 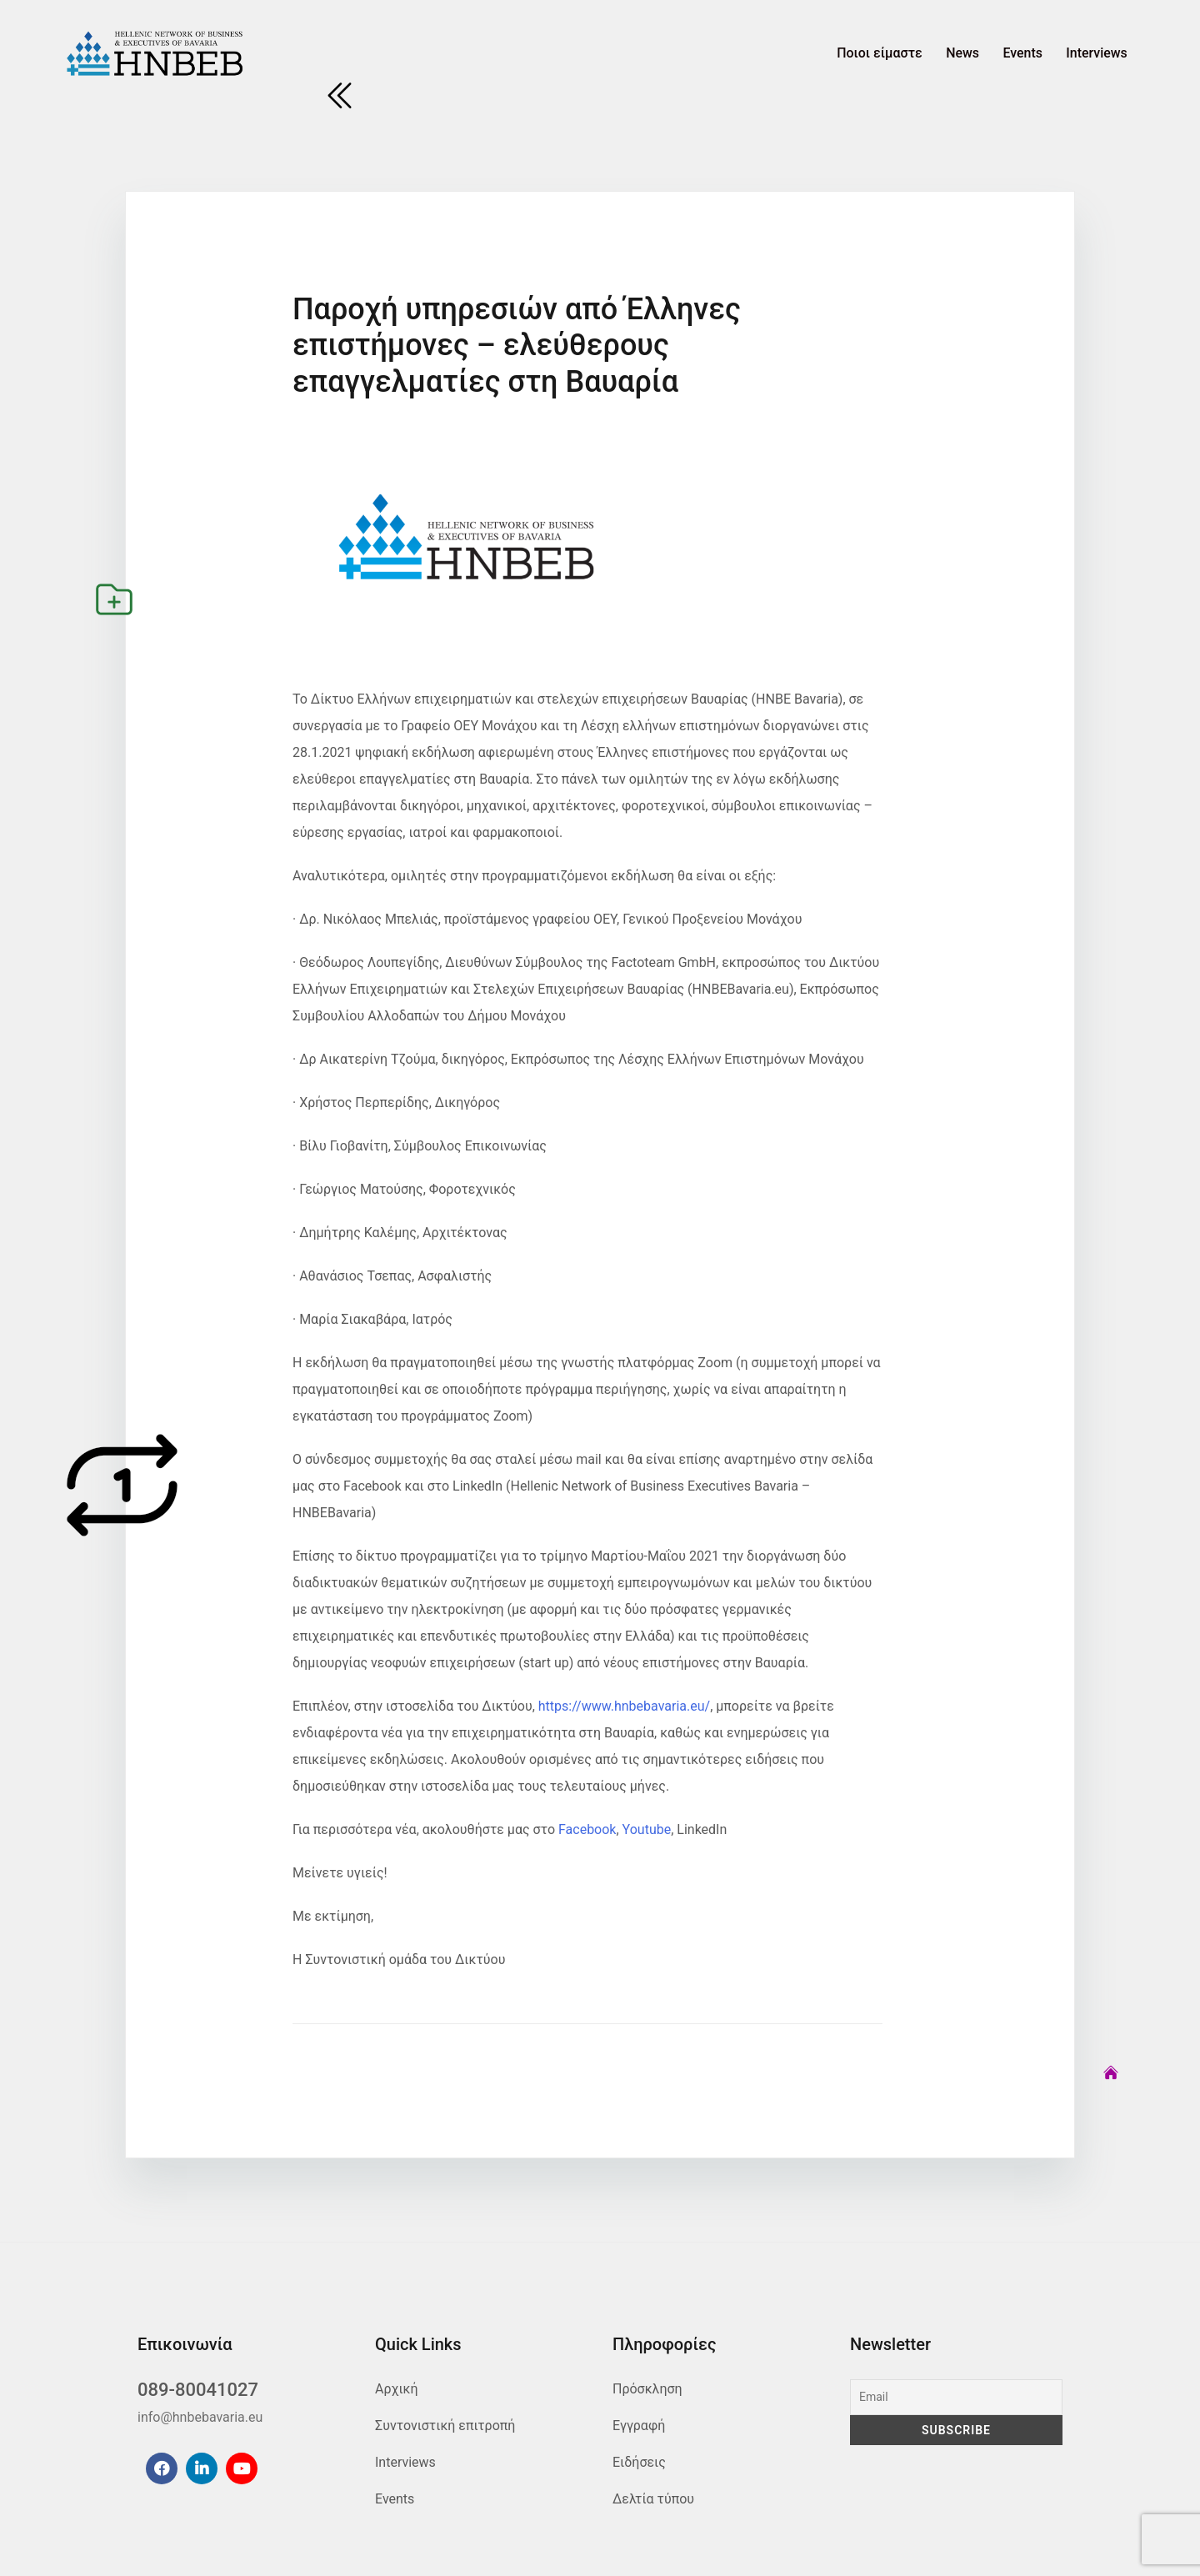 I want to click on repeat current track once, so click(x=122, y=1485).